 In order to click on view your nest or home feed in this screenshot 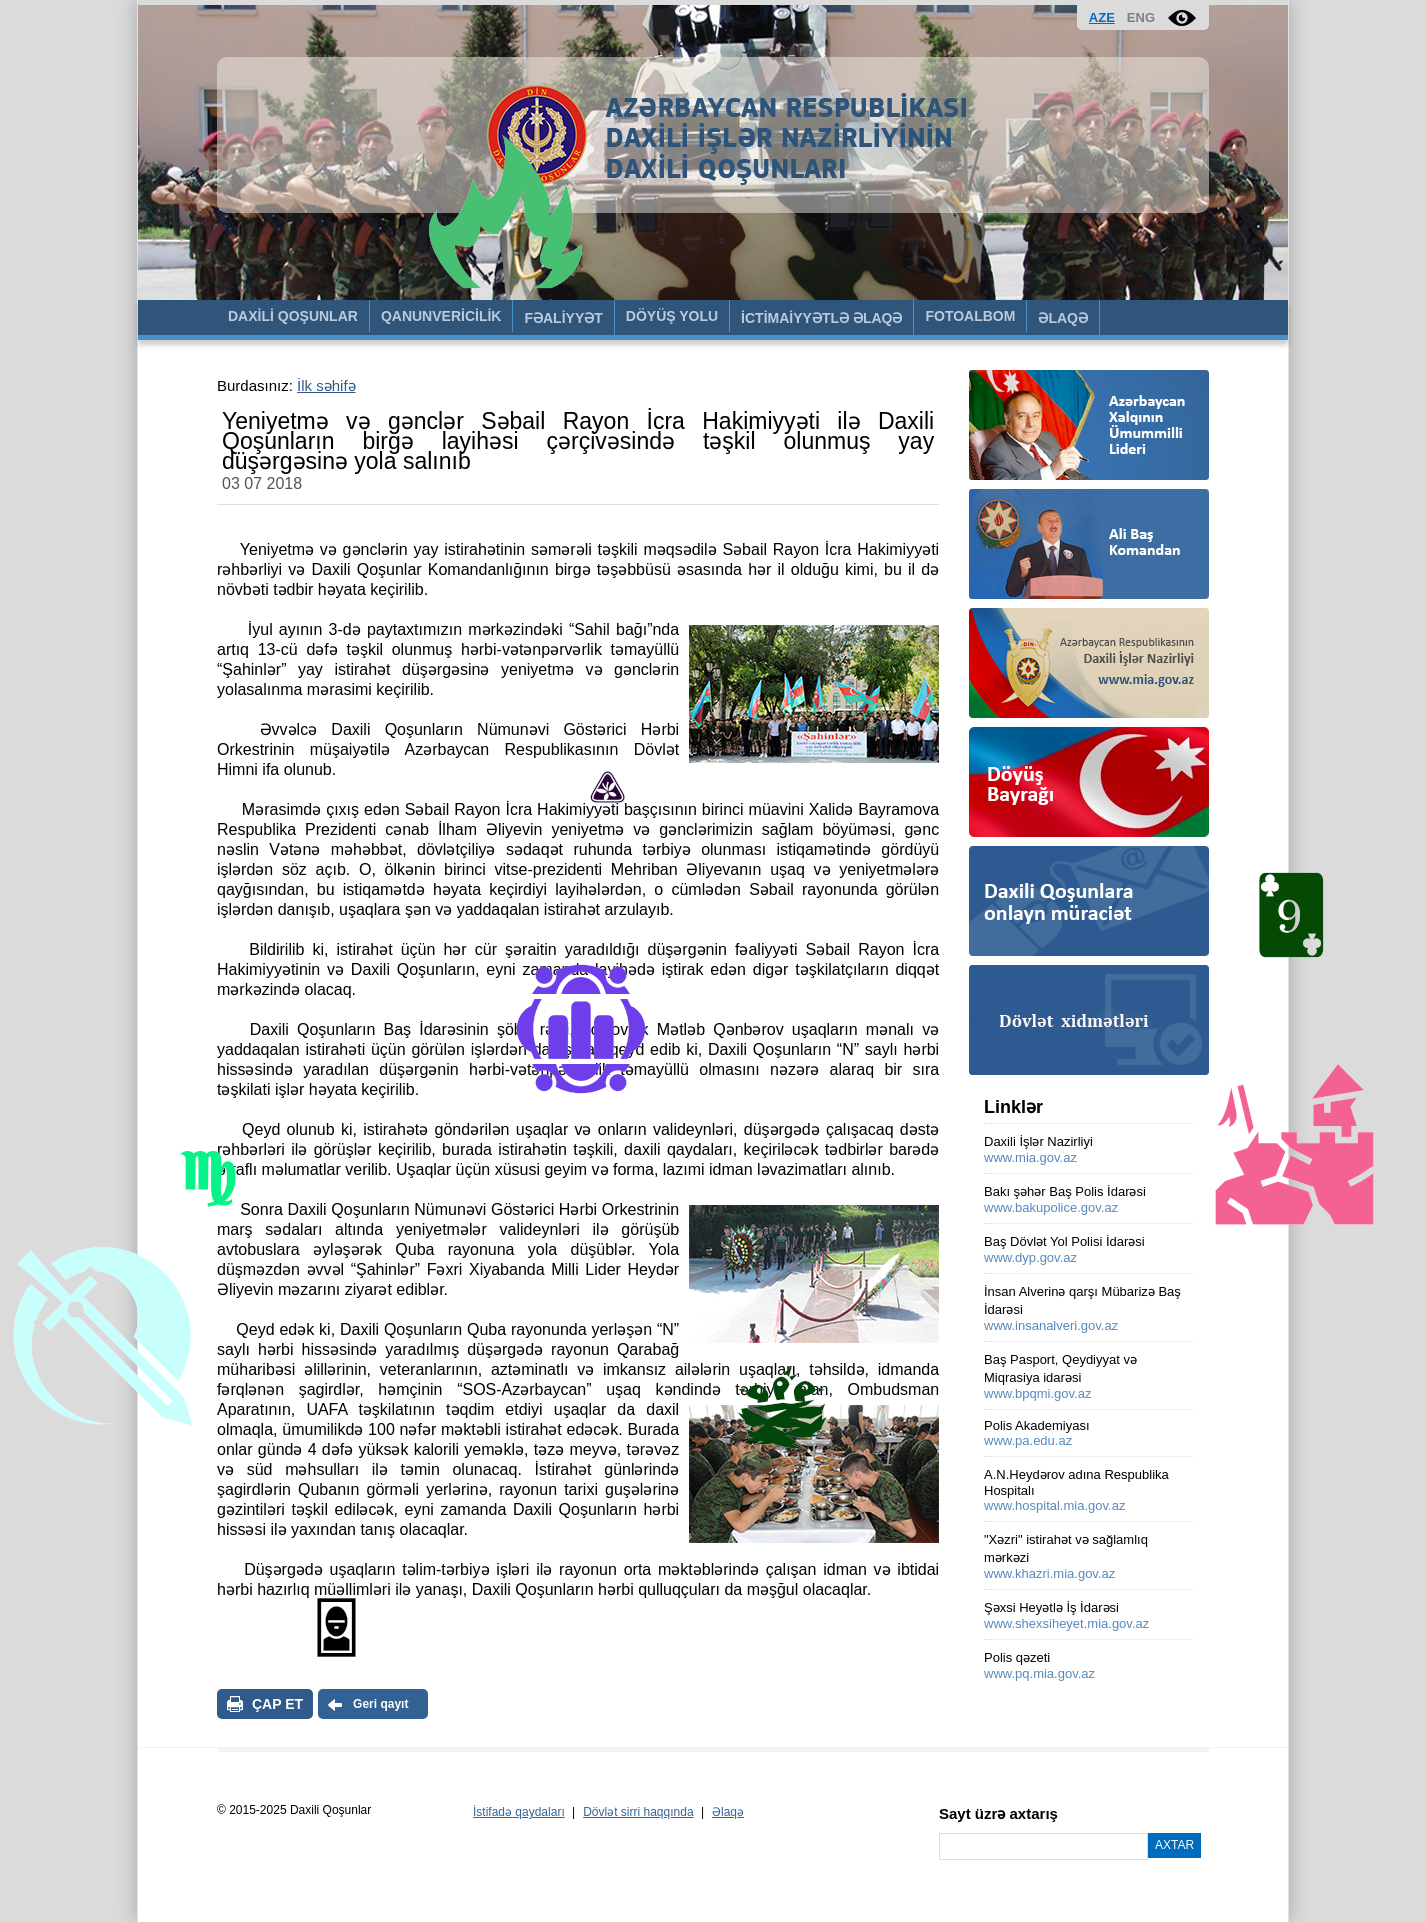, I will do `click(781, 1406)`.